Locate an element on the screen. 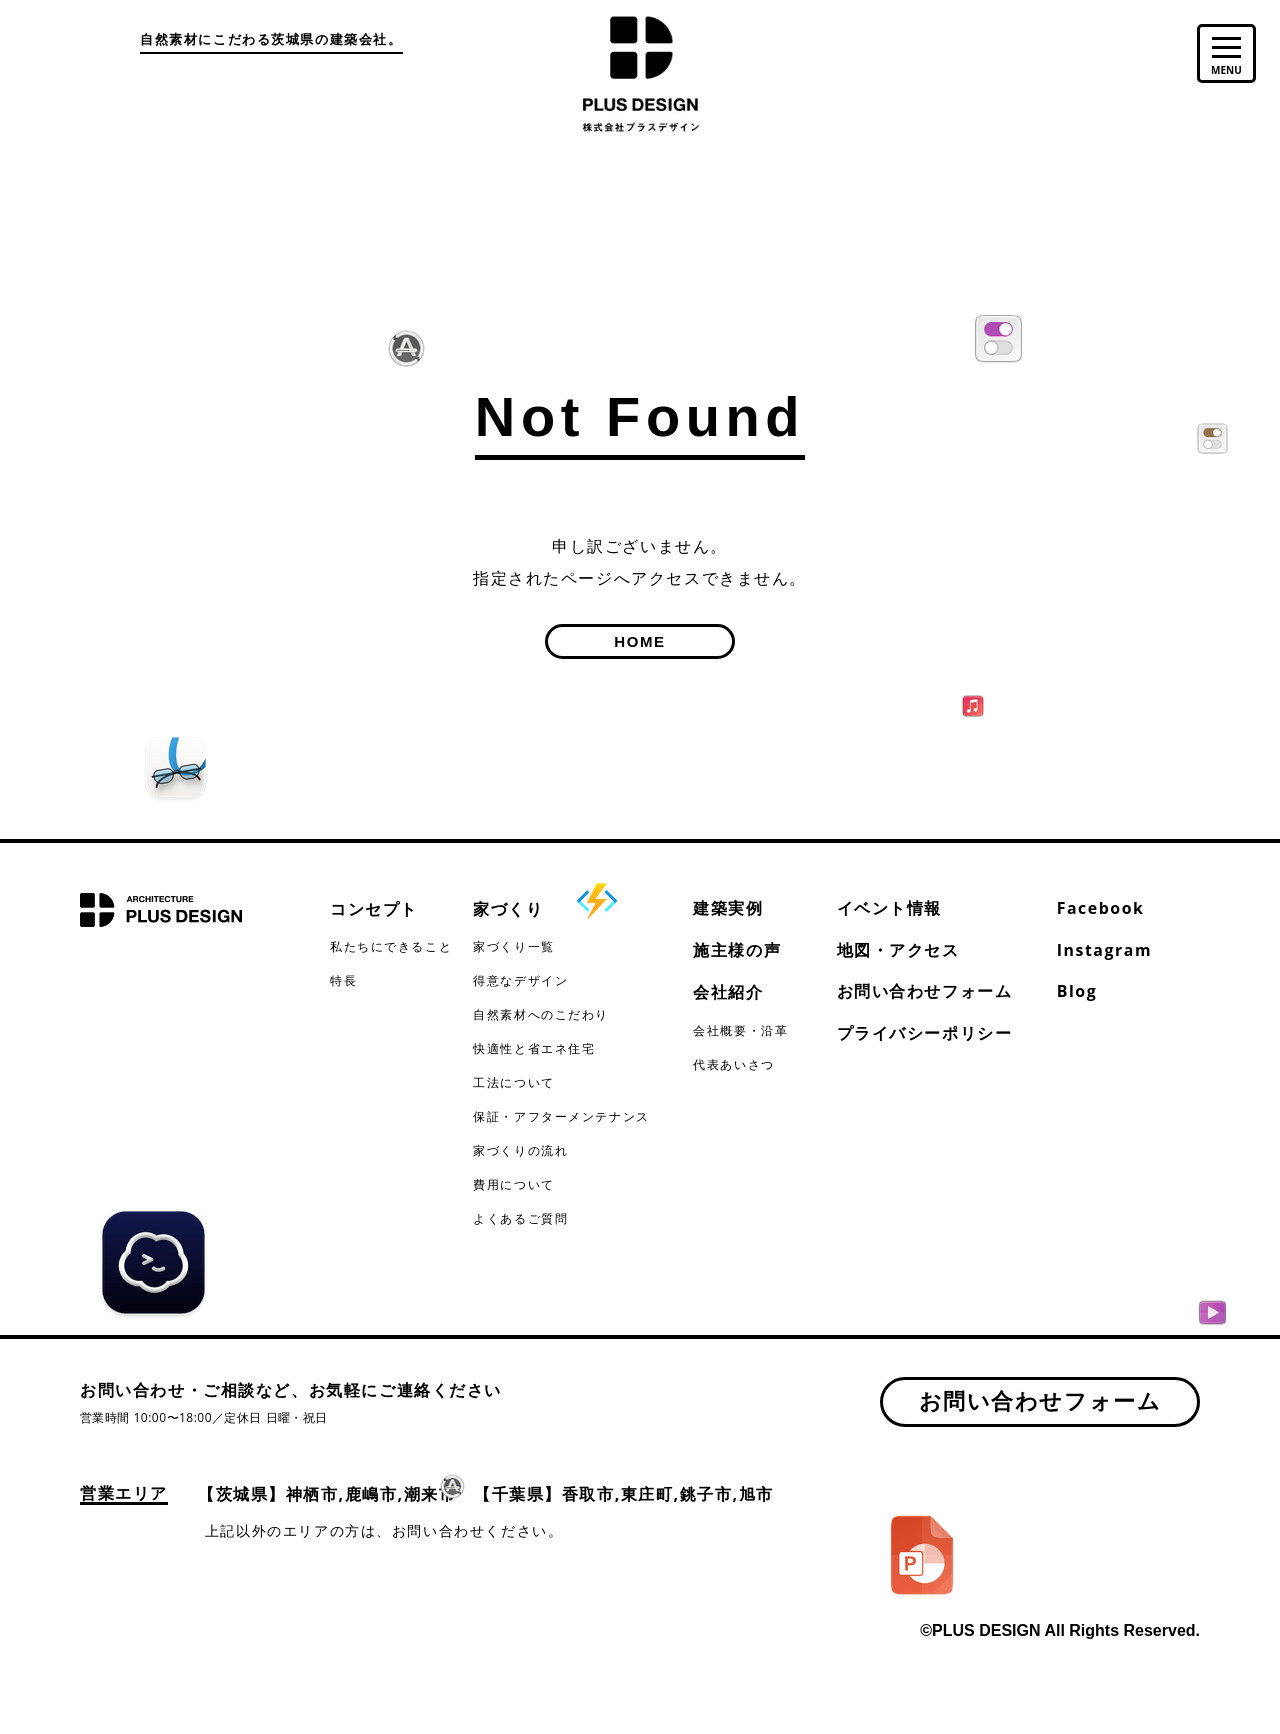 This screenshot has width=1280, height=1734. open system settings or preferences is located at coordinates (998, 338).